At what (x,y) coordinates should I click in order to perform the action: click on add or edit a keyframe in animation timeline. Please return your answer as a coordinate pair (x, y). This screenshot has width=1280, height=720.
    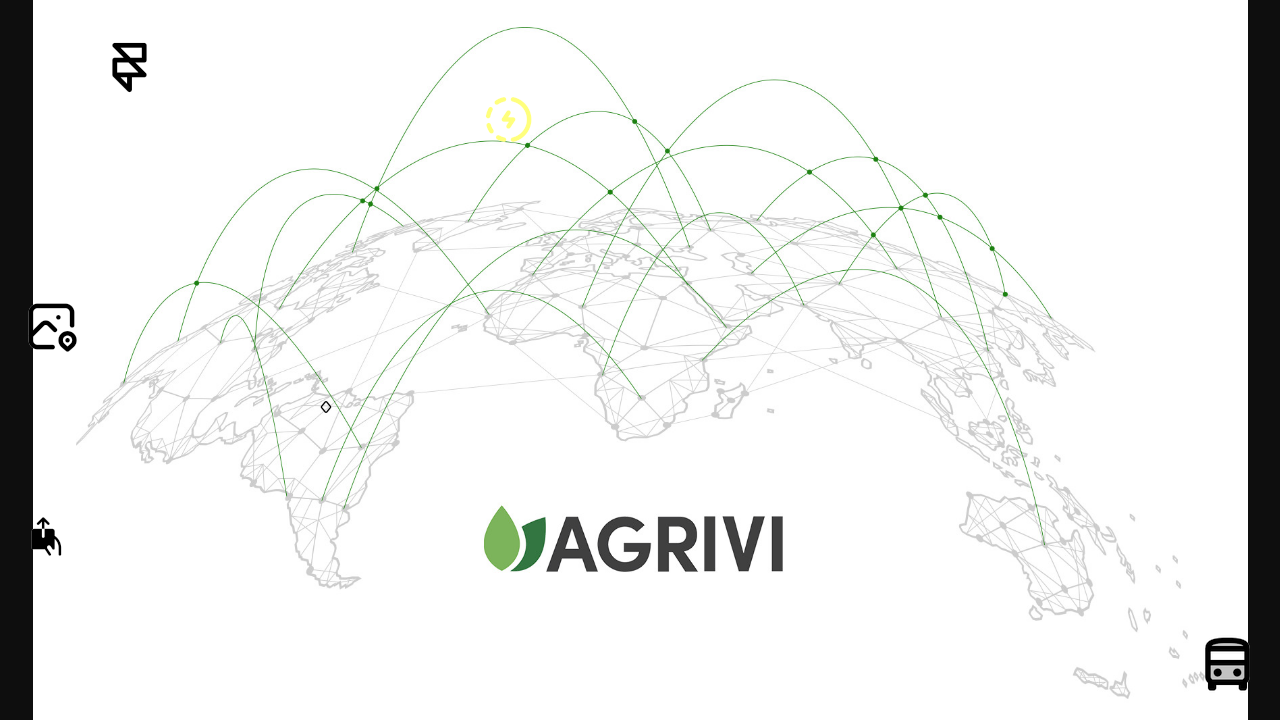
    Looking at the image, I should click on (326, 407).